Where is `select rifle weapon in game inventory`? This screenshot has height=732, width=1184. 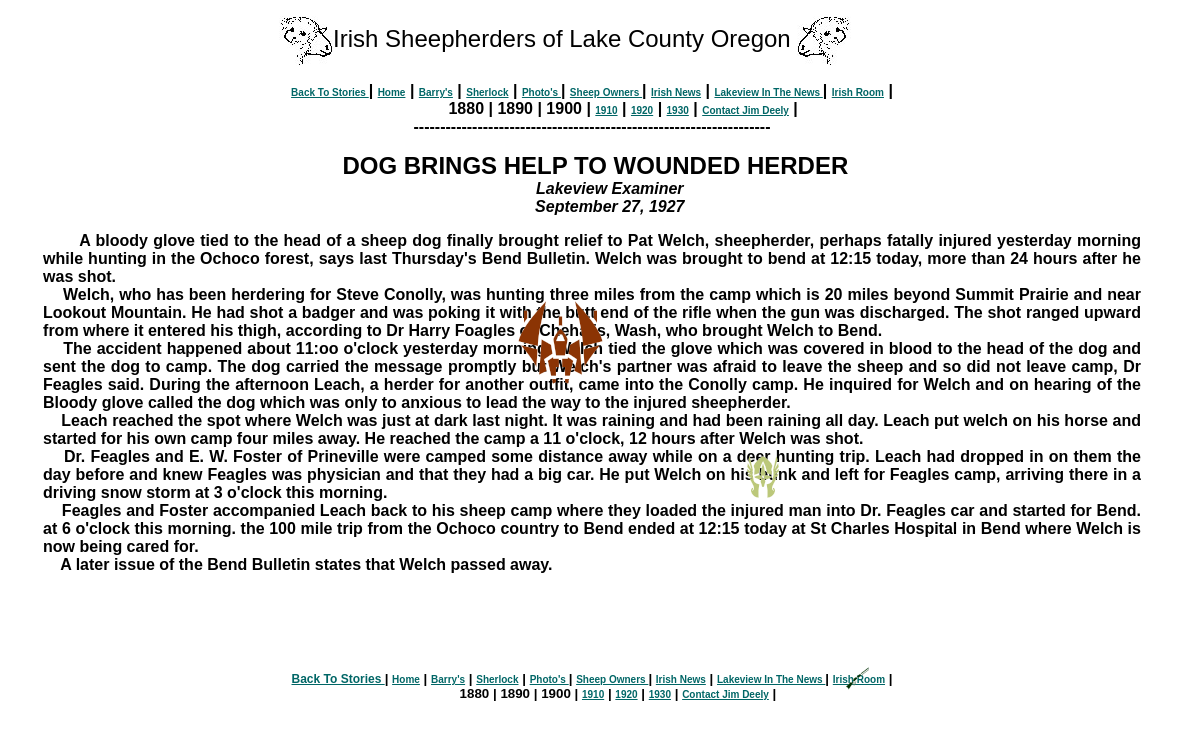 select rifle weapon in game inventory is located at coordinates (857, 678).